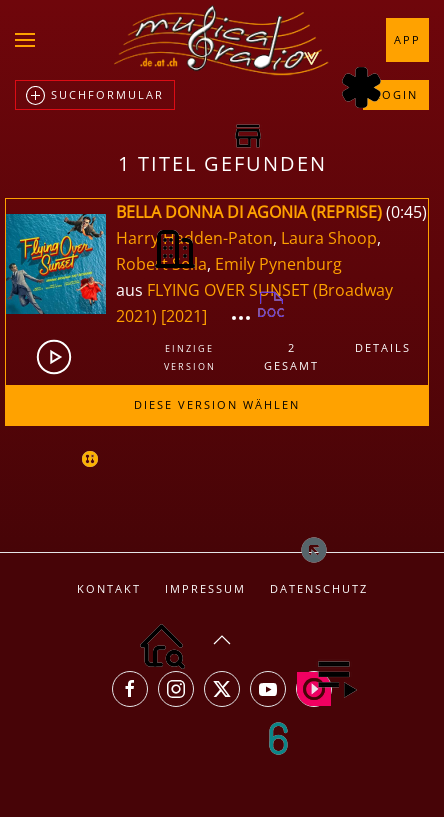 Image resolution: width=444 pixels, height=817 pixels. Describe the element at coordinates (175, 248) in the screenshot. I see `view nearby buildings or properties` at that location.